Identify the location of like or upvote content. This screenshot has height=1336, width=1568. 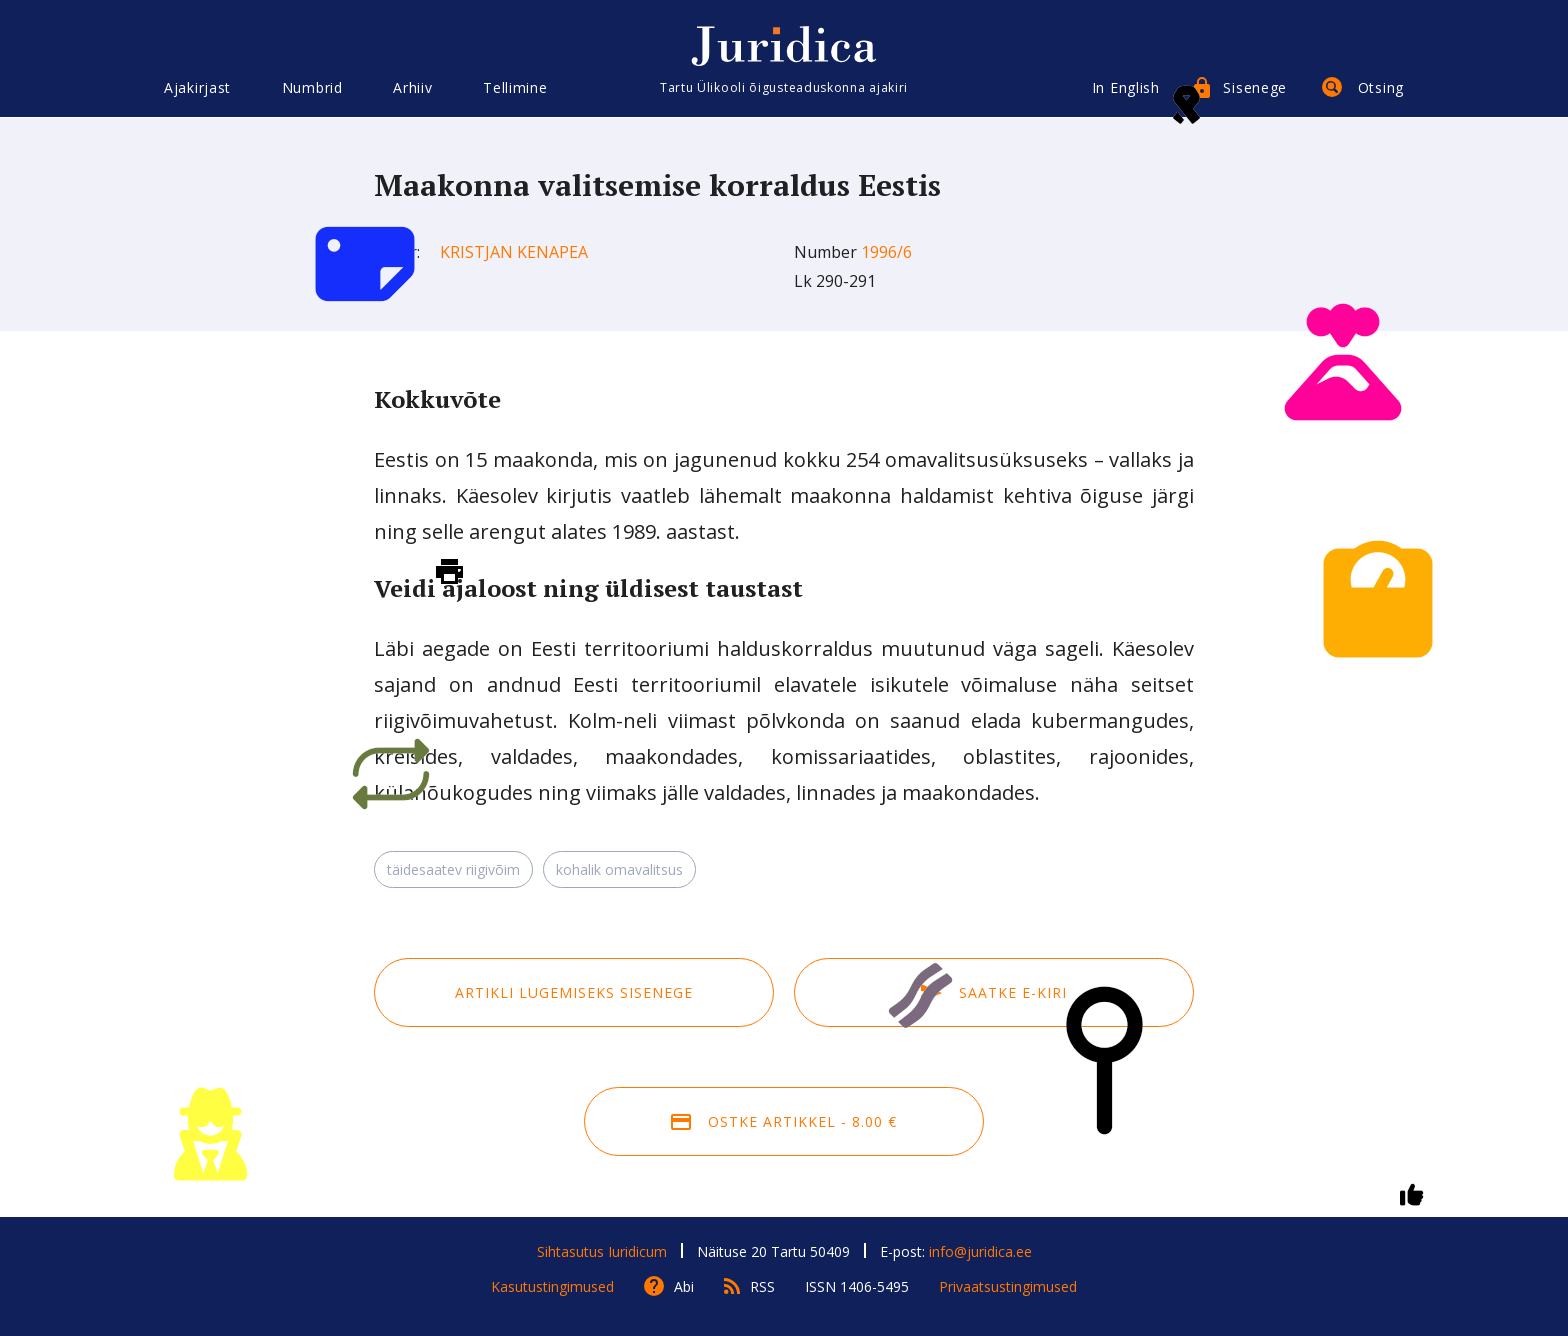
(1412, 1195).